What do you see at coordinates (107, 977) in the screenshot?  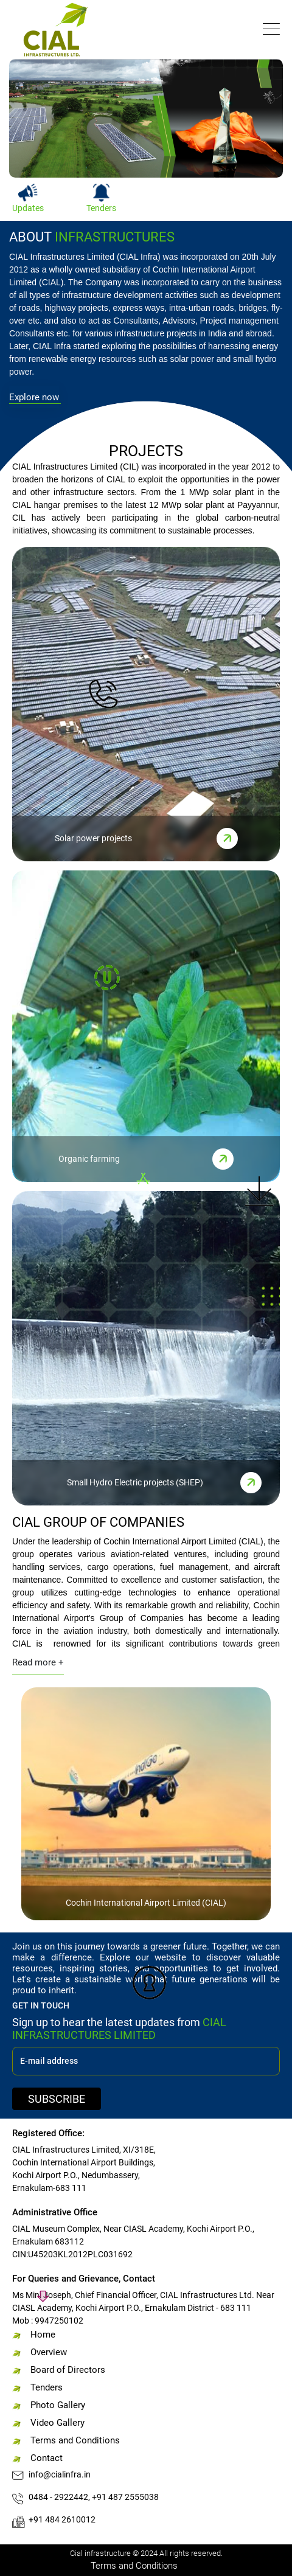 I see `indicates an unverified or pending user account` at bounding box center [107, 977].